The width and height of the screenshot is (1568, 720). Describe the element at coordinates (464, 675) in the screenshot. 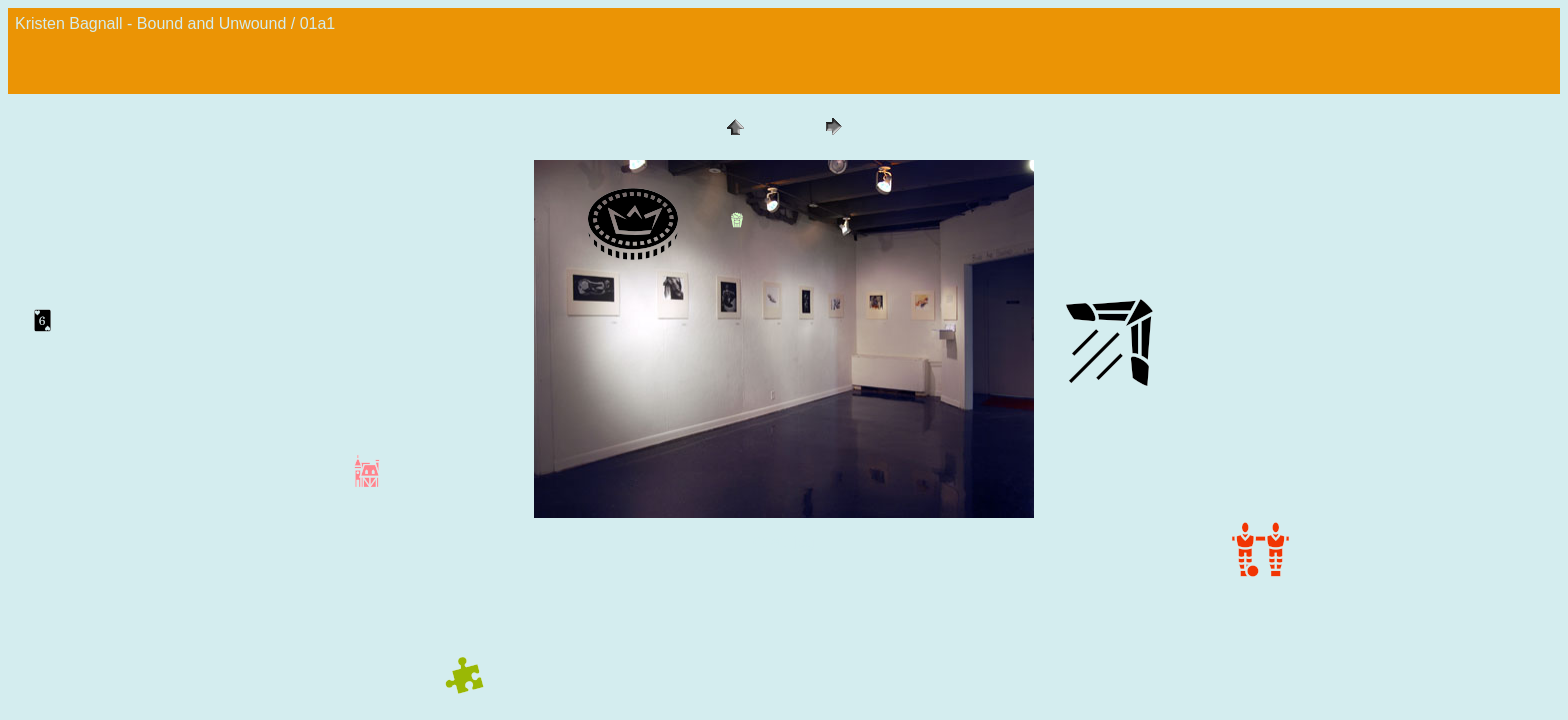

I see `access plugins or extensions` at that location.